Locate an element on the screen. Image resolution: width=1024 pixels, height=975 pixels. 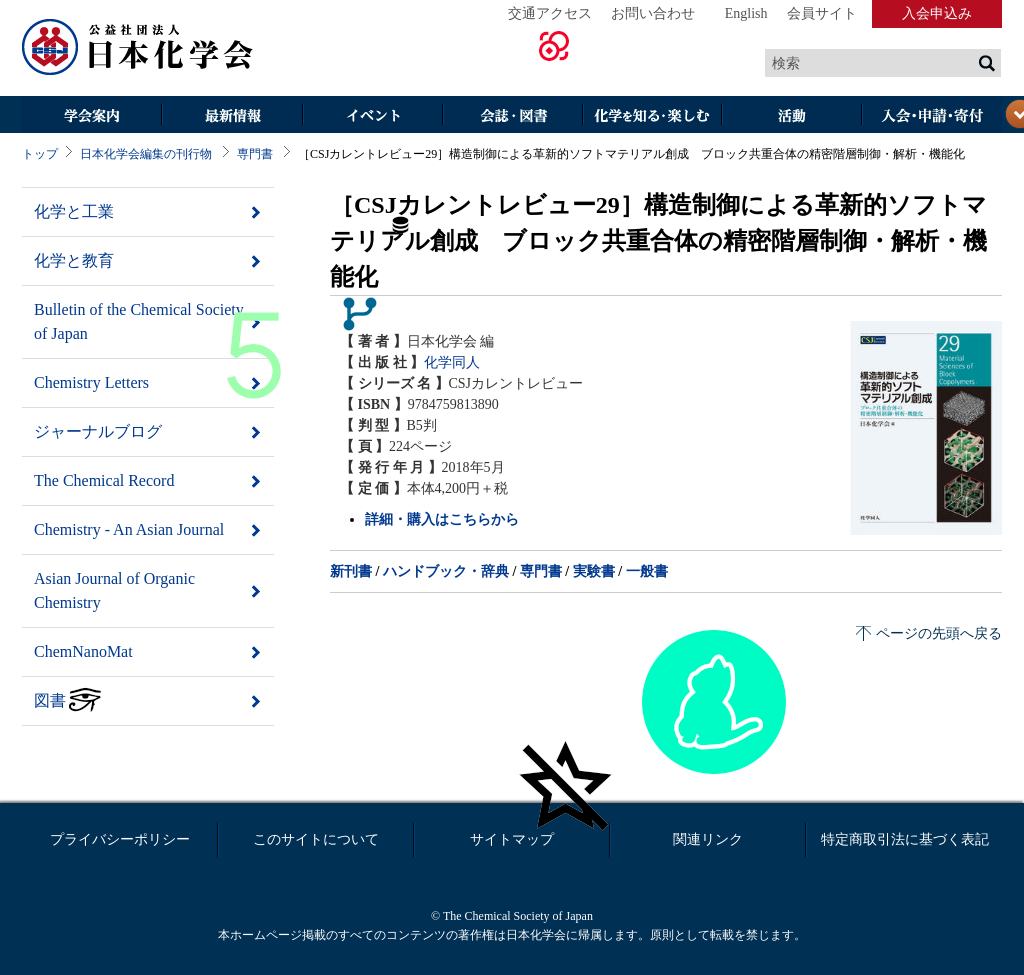
swap or exchange tokens/cryptocurrency is located at coordinates (554, 46).